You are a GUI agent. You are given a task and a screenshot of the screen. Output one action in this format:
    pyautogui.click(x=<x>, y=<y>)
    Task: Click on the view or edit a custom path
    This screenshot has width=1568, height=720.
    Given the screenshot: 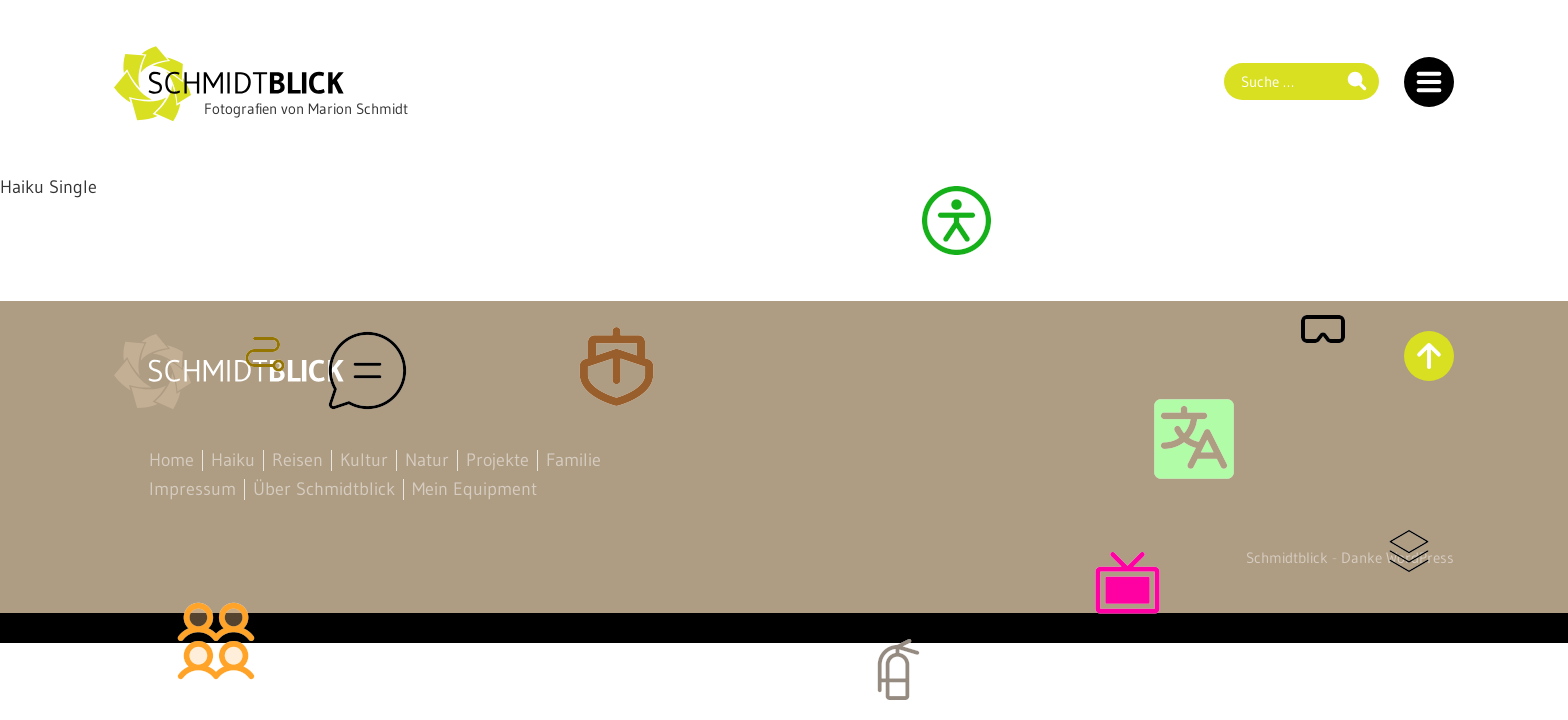 What is the action you would take?
    pyautogui.click(x=265, y=352)
    